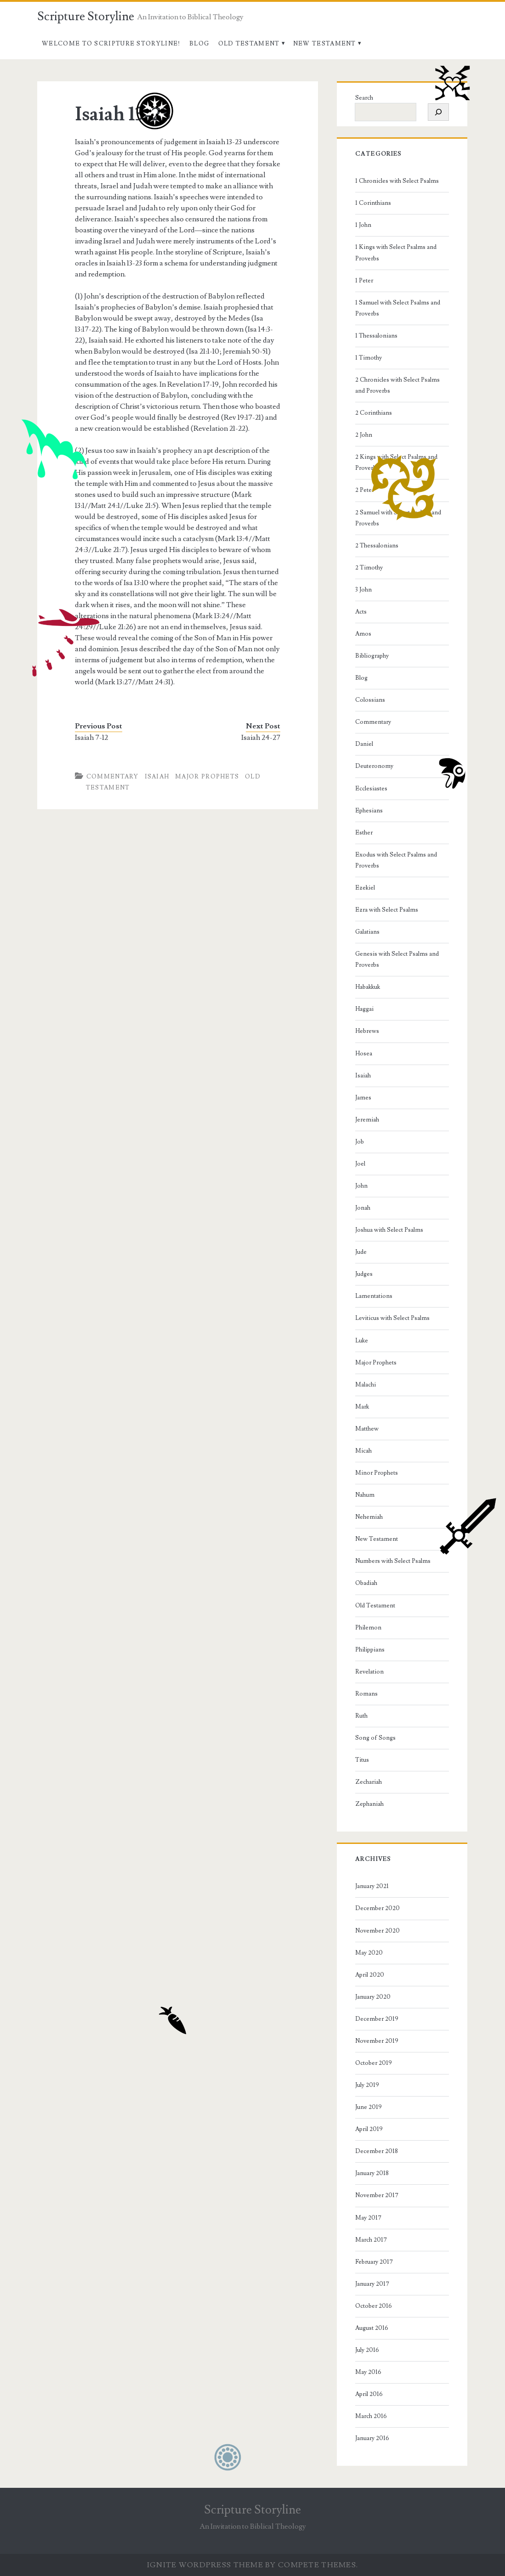 Image resolution: width=505 pixels, height=2576 pixels. What do you see at coordinates (173, 2021) in the screenshot?
I see `indicates vegetable or produce category` at bounding box center [173, 2021].